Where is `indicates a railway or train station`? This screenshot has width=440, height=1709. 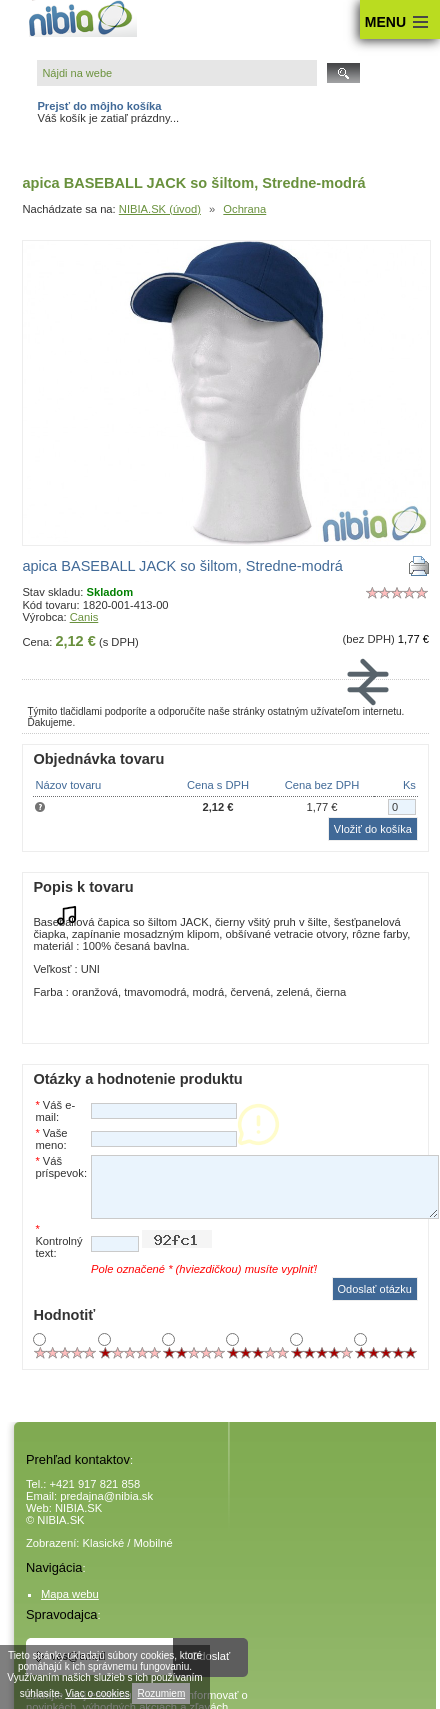 indicates a railway or train station is located at coordinates (368, 682).